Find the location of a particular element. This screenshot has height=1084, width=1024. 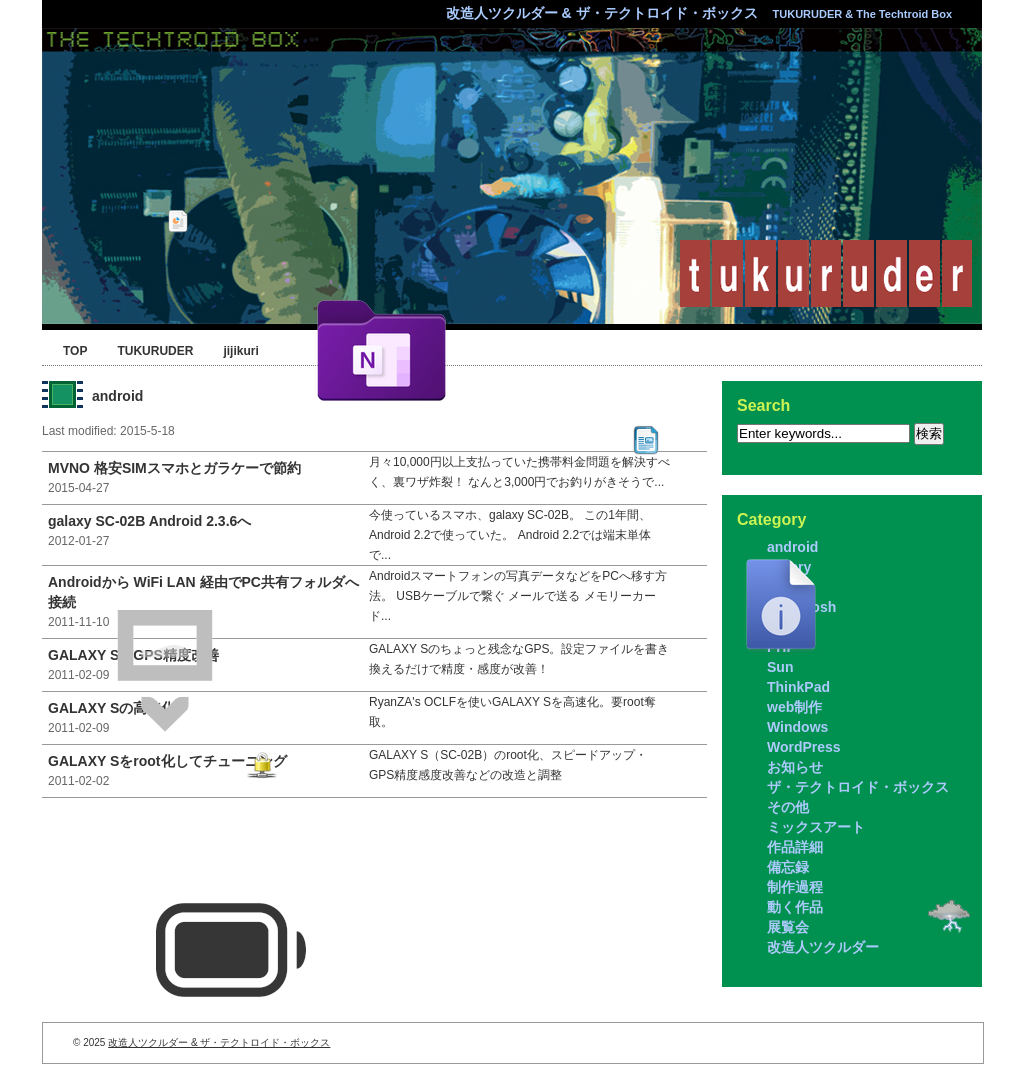

indicates stormy weather conditions is located at coordinates (949, 913).